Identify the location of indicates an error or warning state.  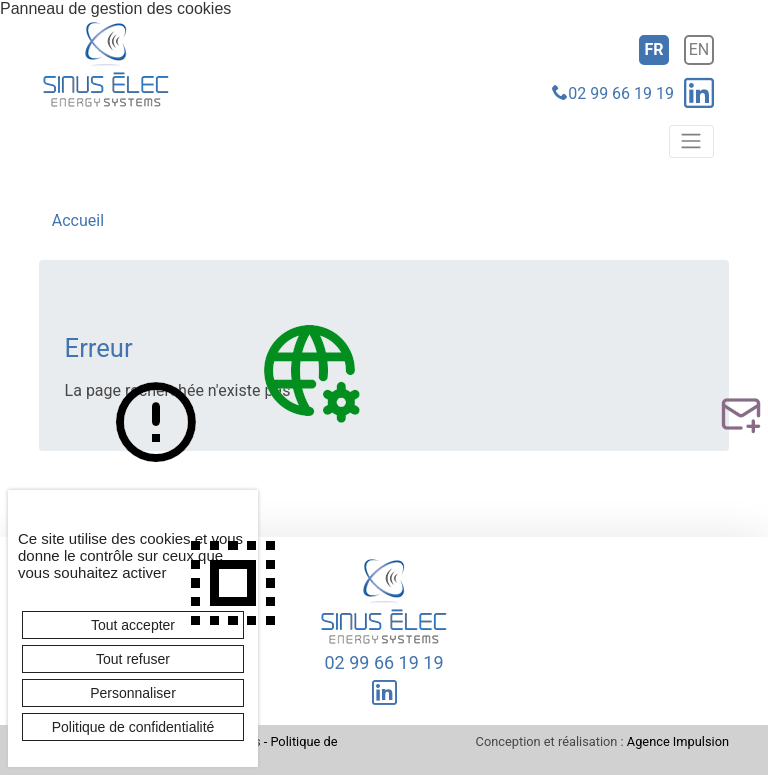
(156, 422).